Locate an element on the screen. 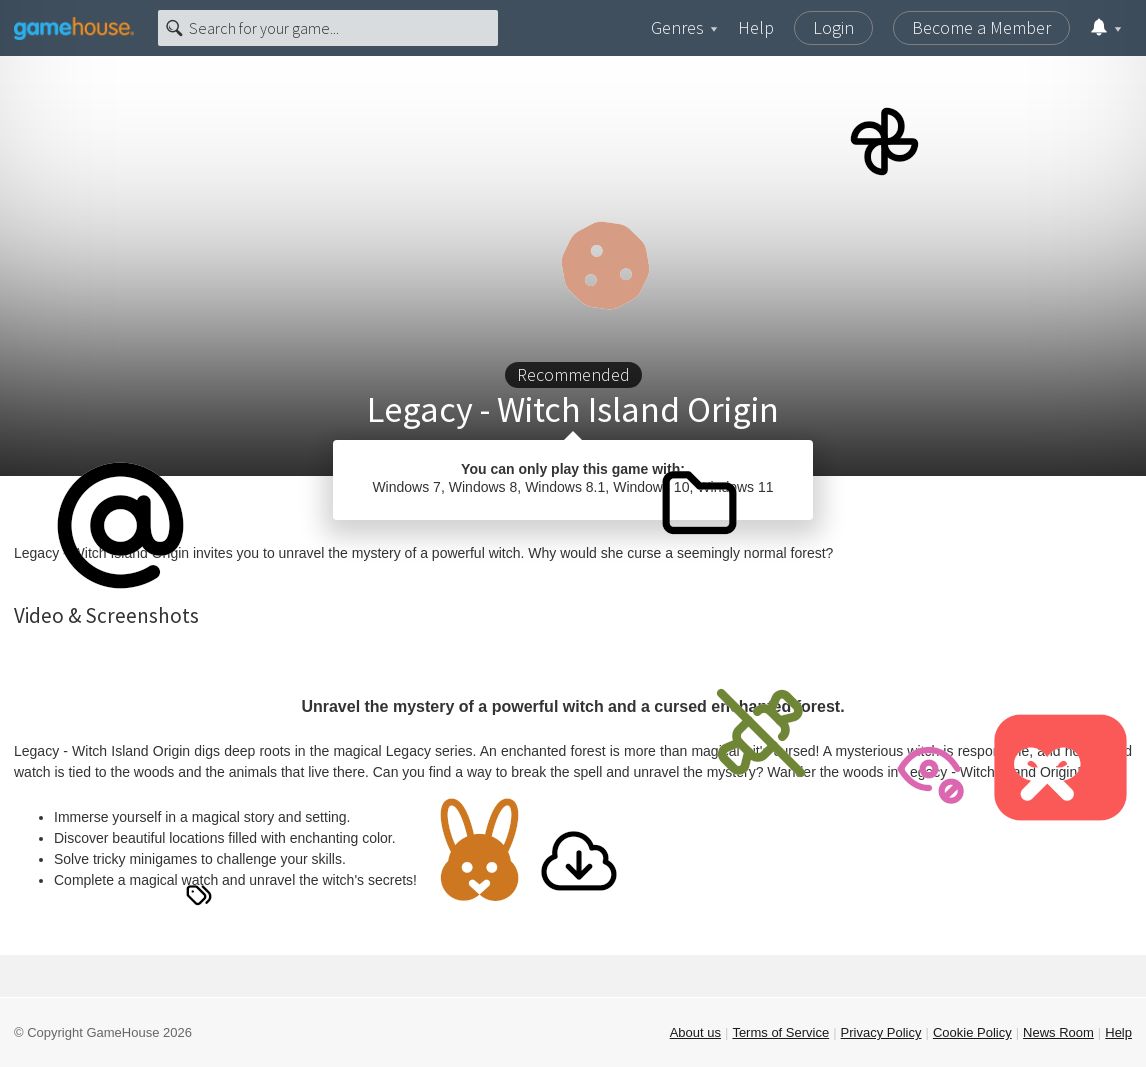  access pet or animal-related features is located at coordinates (479, 851).